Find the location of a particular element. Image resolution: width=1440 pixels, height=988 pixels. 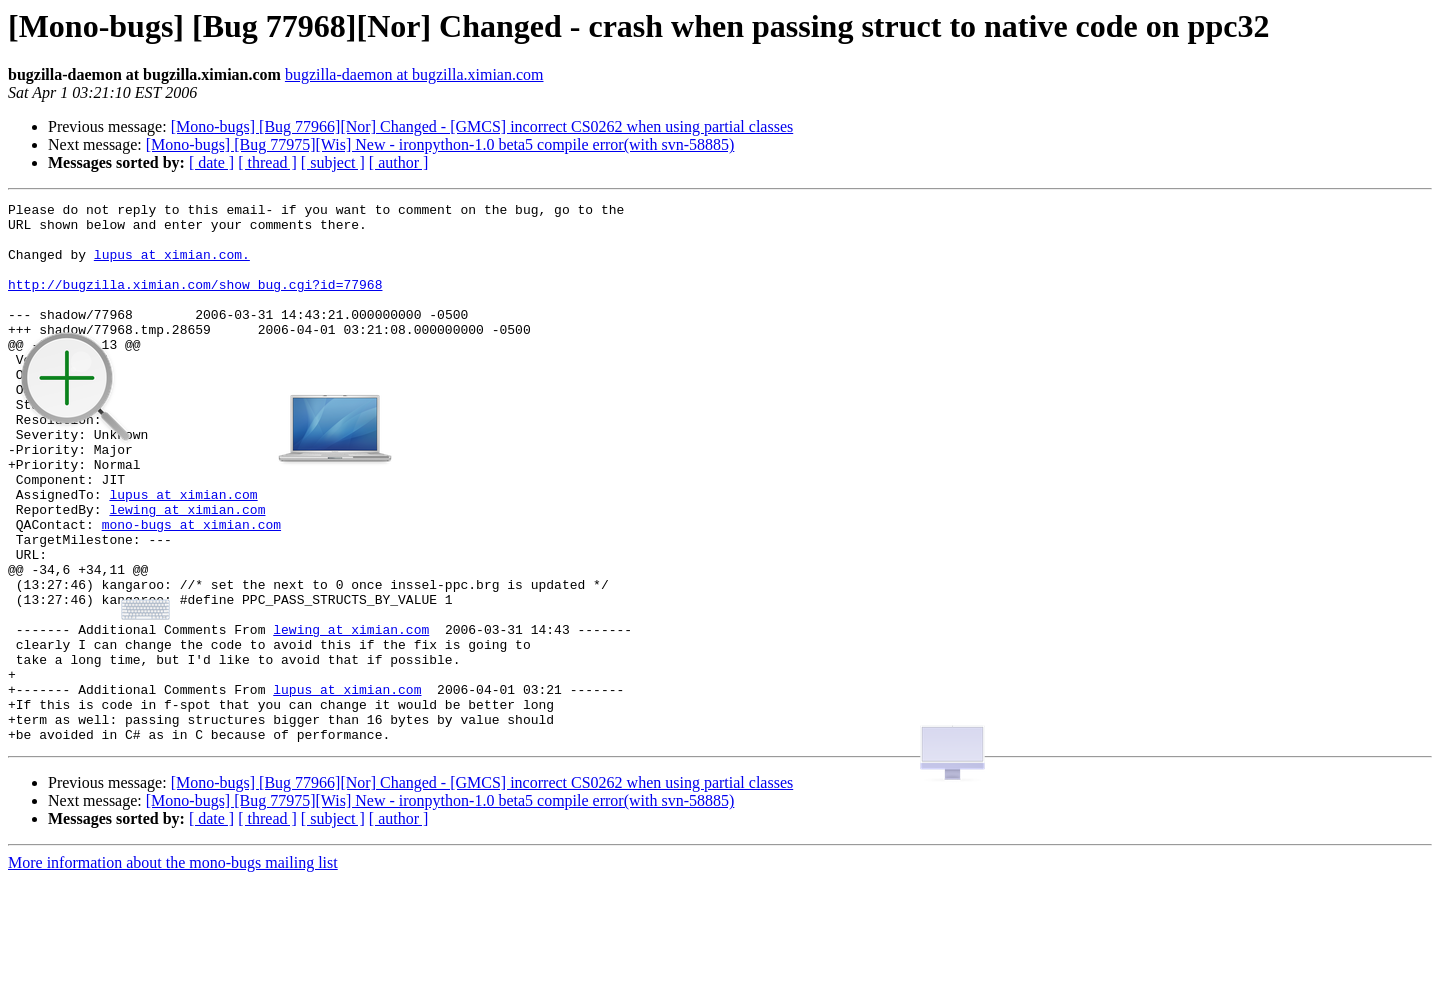

connect a bluetooth keyboard is located at coordinates (145, 609).